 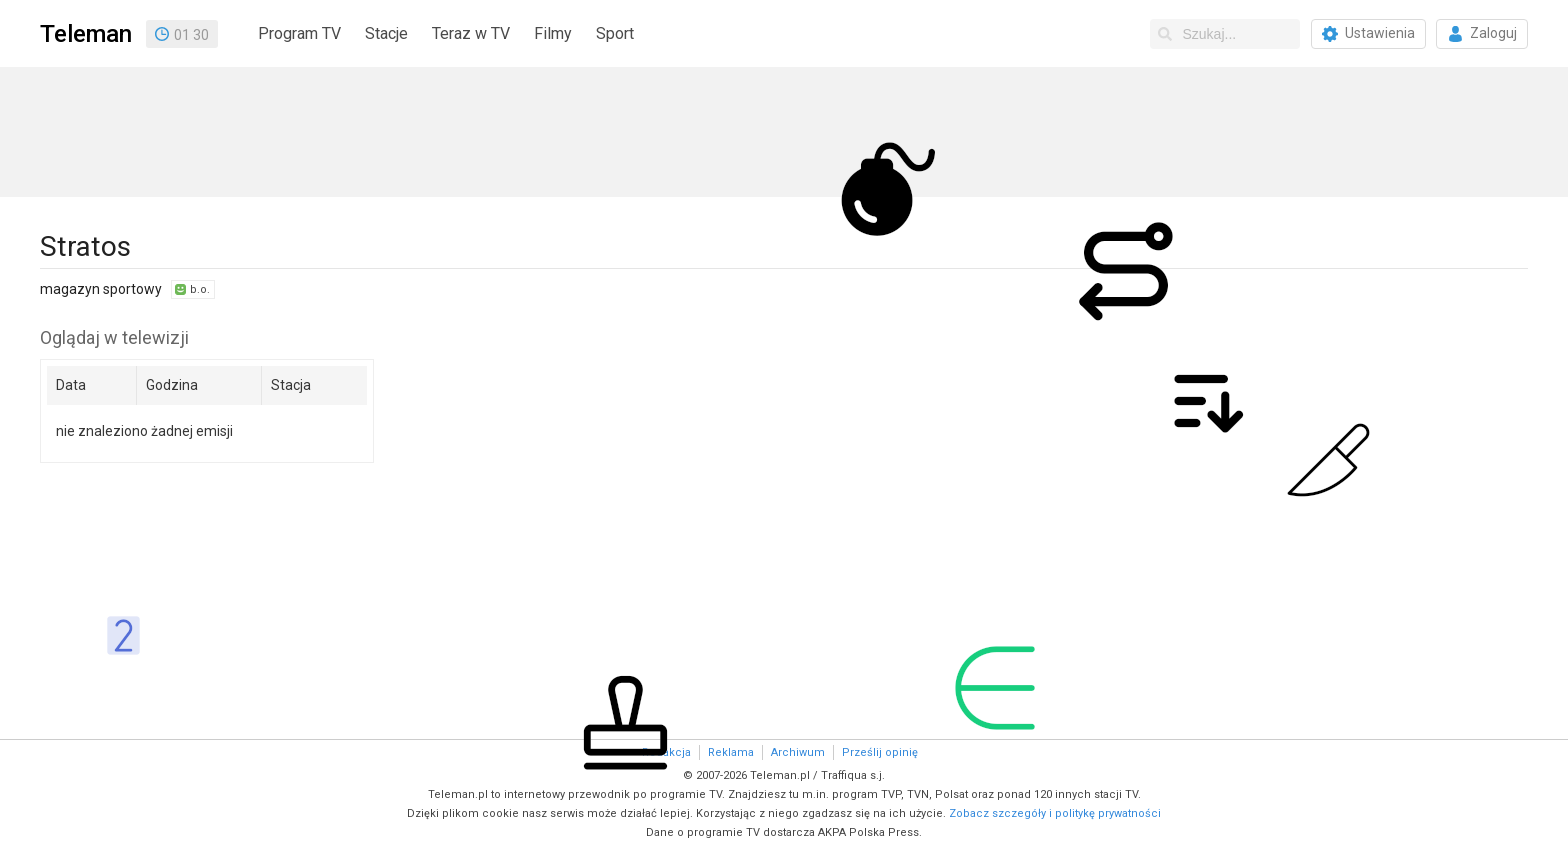 What do you see at coordinates (1206, 401) in the screenshot?
I see `sort items in ascending order` at bounding box center [1206, 401].